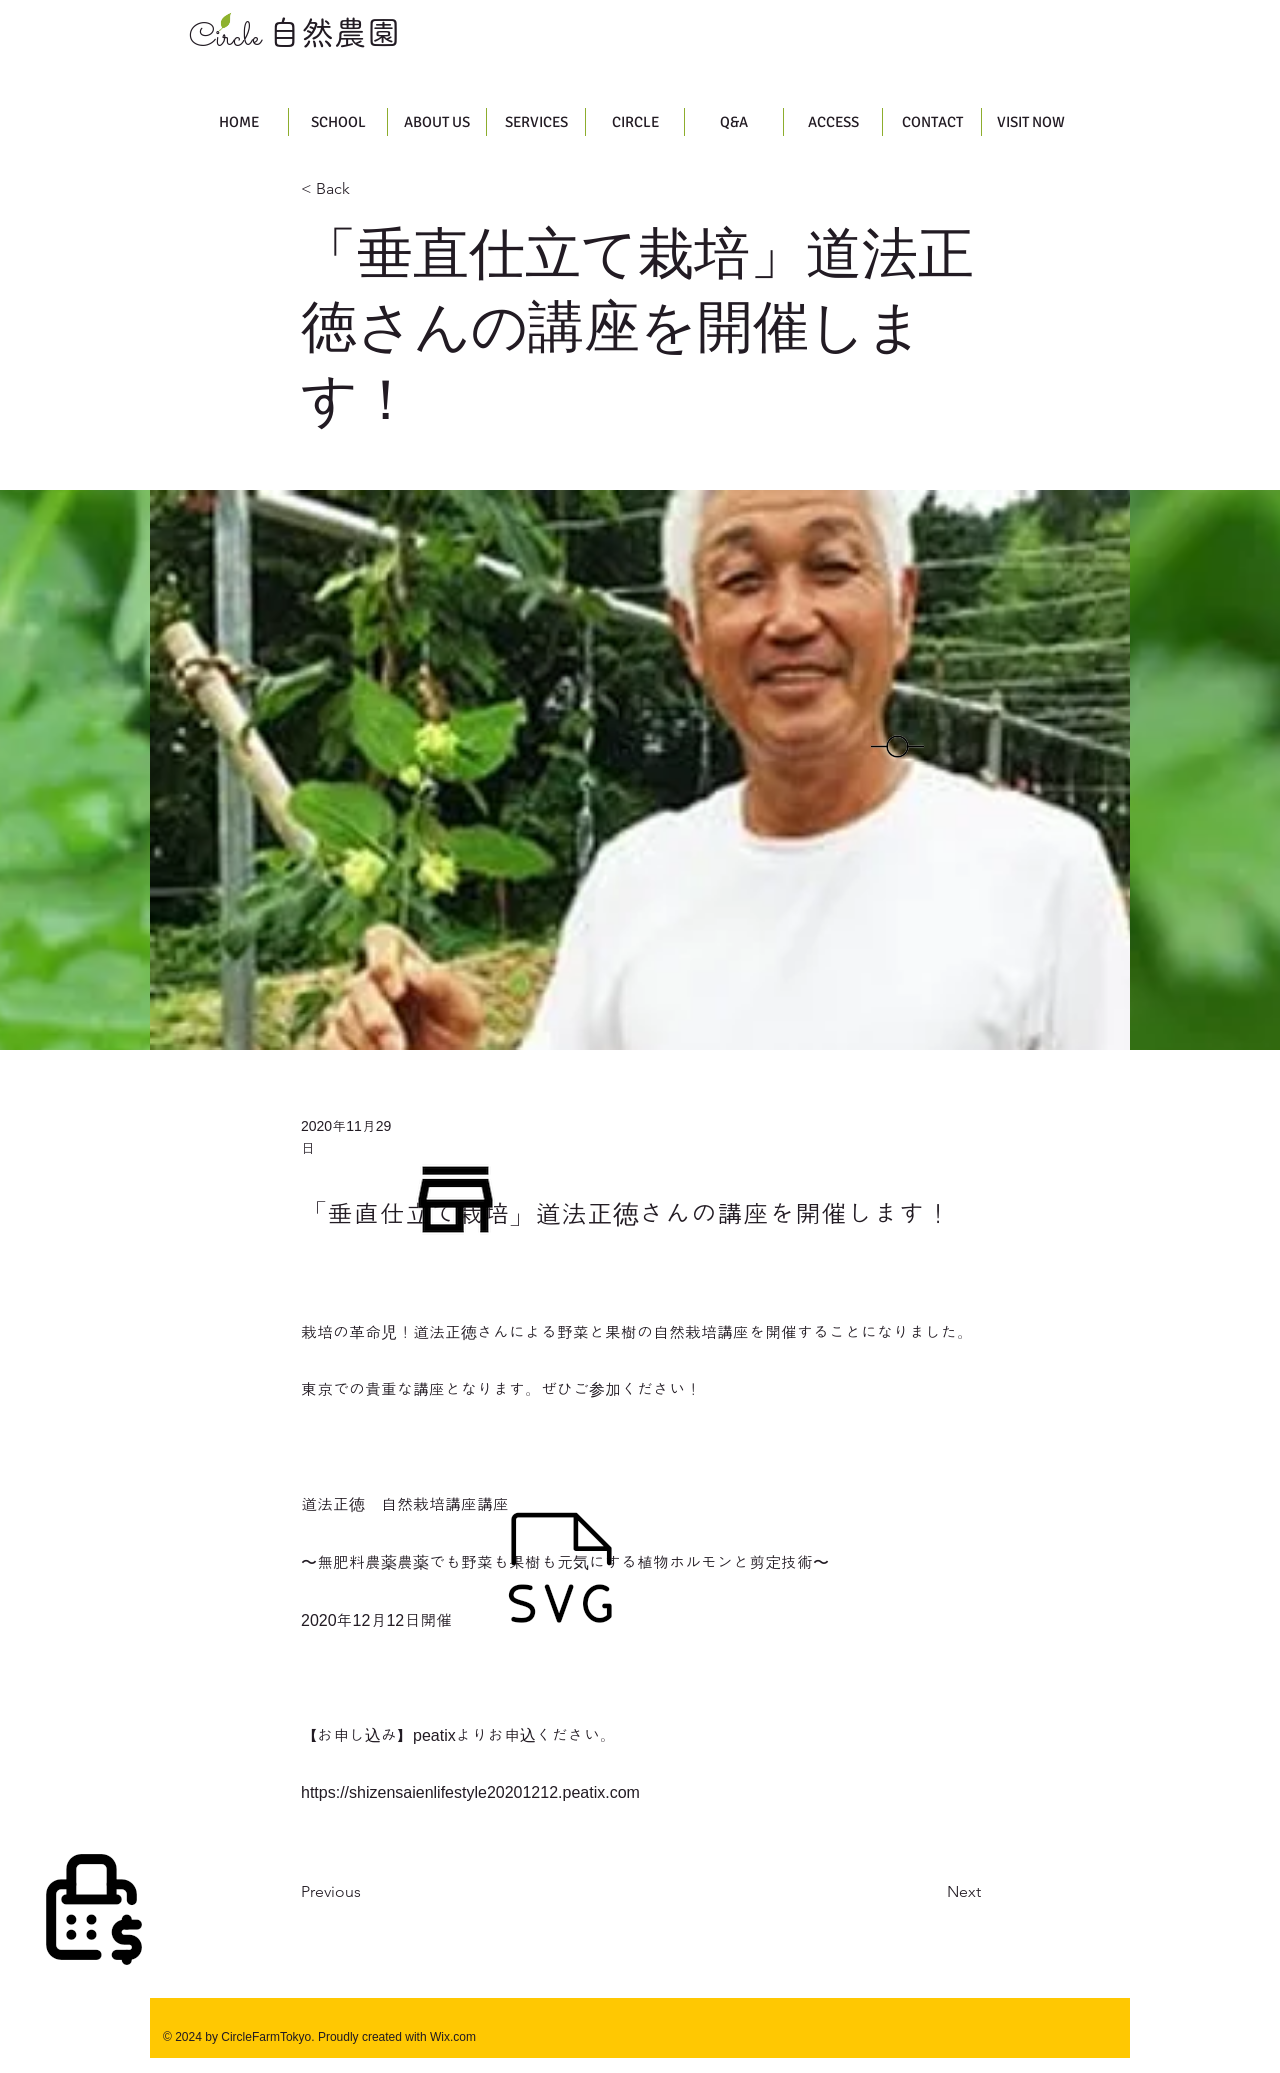 The image size is (1280, 2073). I want to click on open an SVG file, so click(561, 1572).